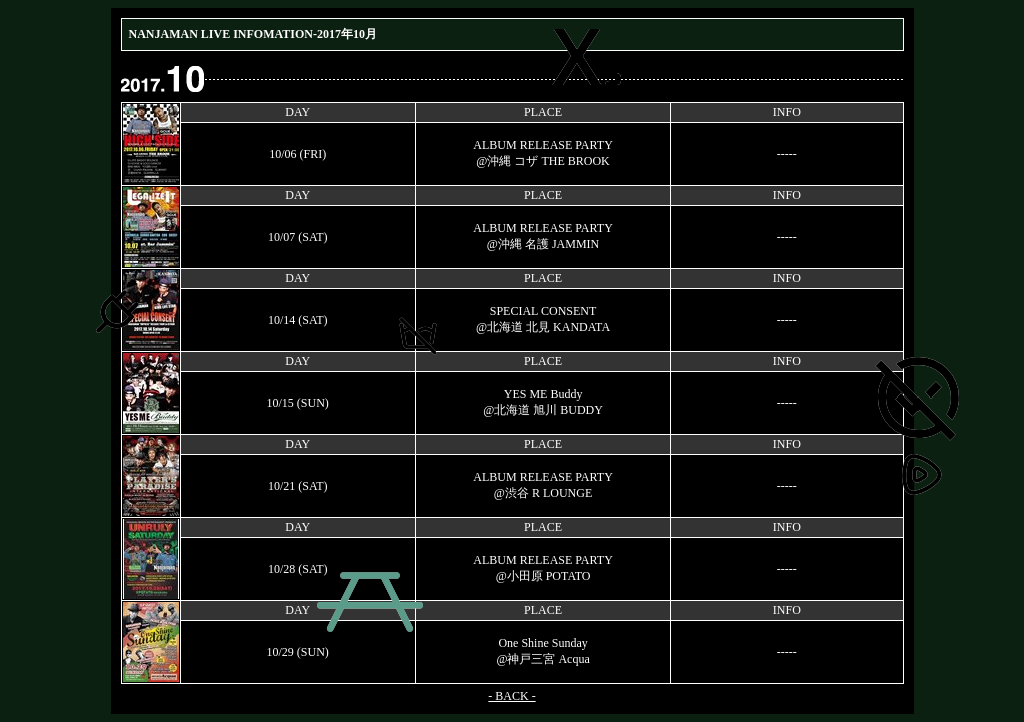  What do you see at coordinates (370, 602) in the screenshot?
I see `find nearby picnic areas` at bounding box center [370, 602].